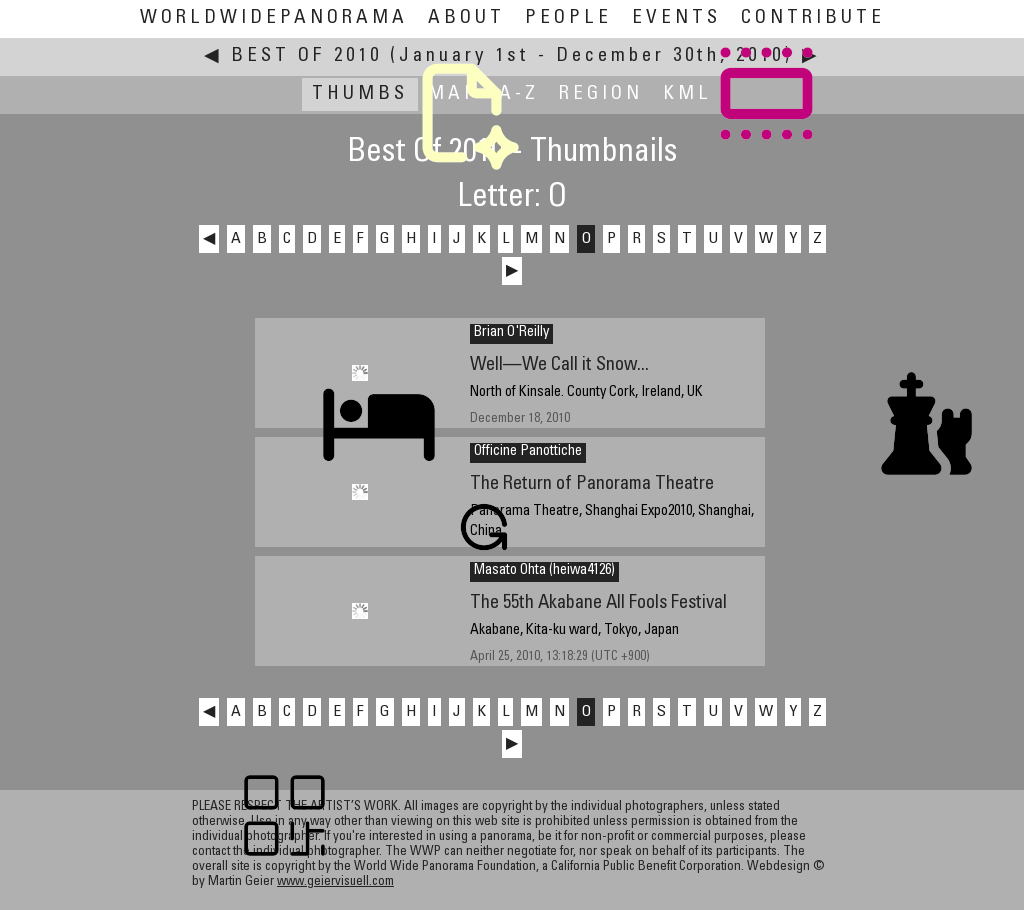 The image size is (1024, 910). Describe the element at coordinates (284, 815) in the screenshot. I see `scan or generate a qr code` at that location.